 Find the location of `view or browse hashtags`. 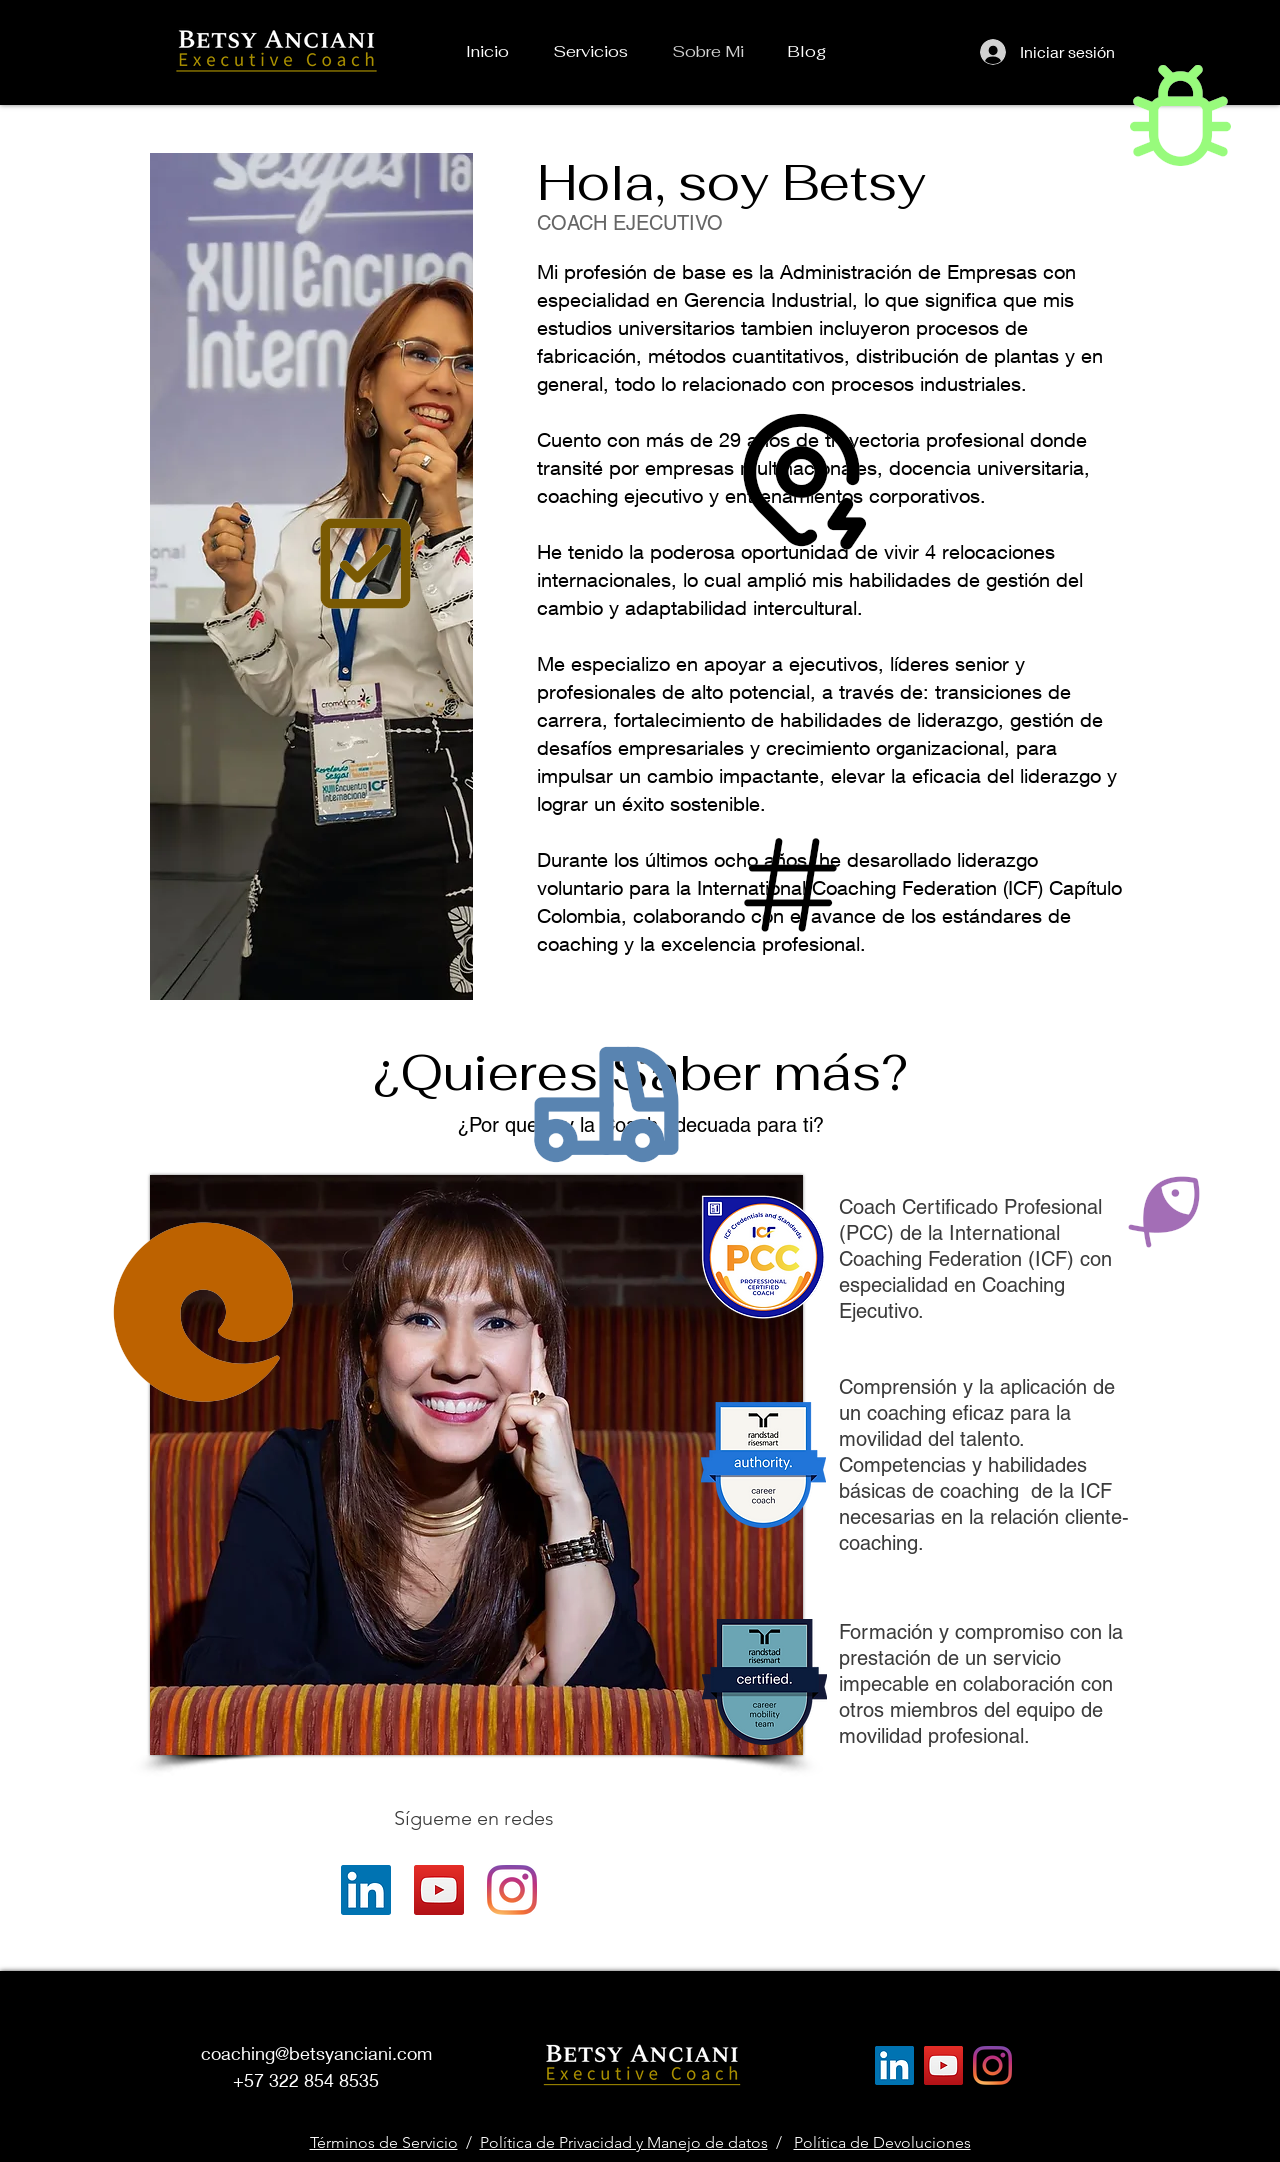

view or browse hashtags is located at coordinates (790, 885).